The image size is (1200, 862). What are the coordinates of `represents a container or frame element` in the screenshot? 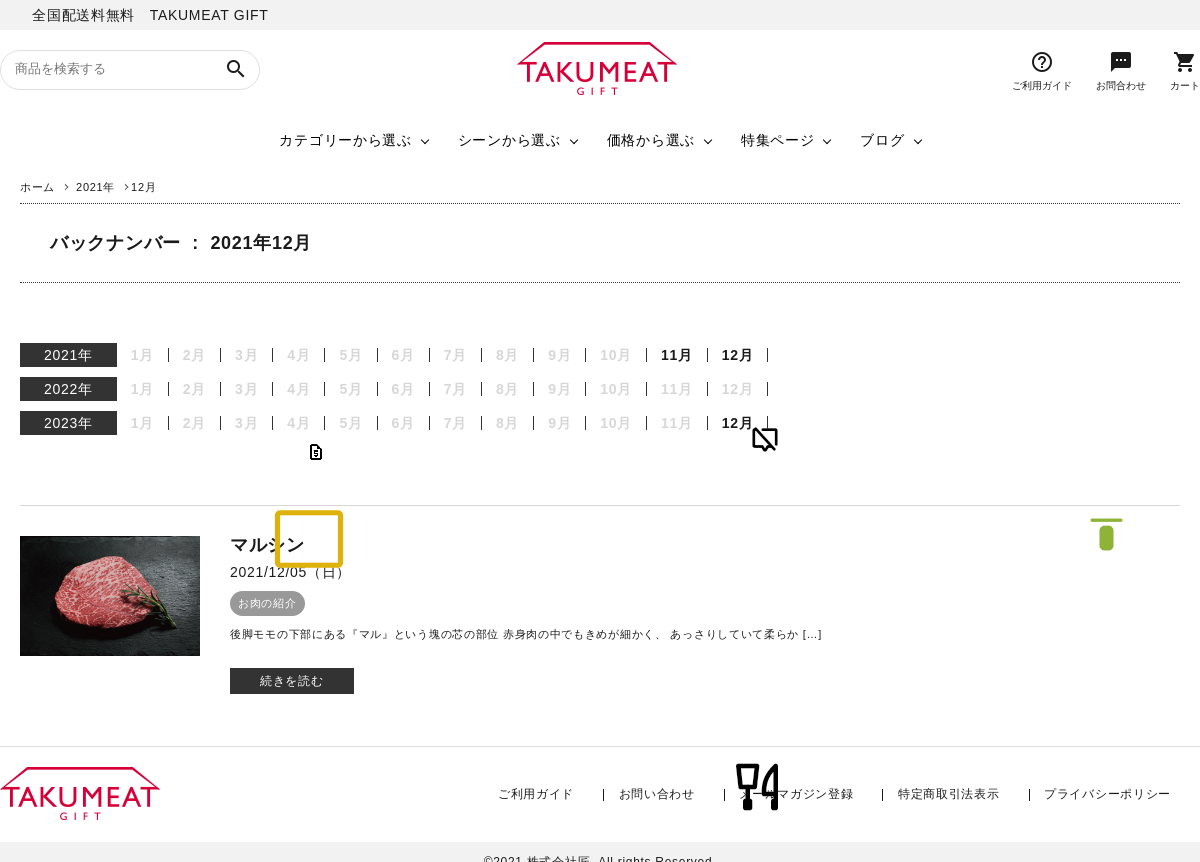 It's located at (309, 539).